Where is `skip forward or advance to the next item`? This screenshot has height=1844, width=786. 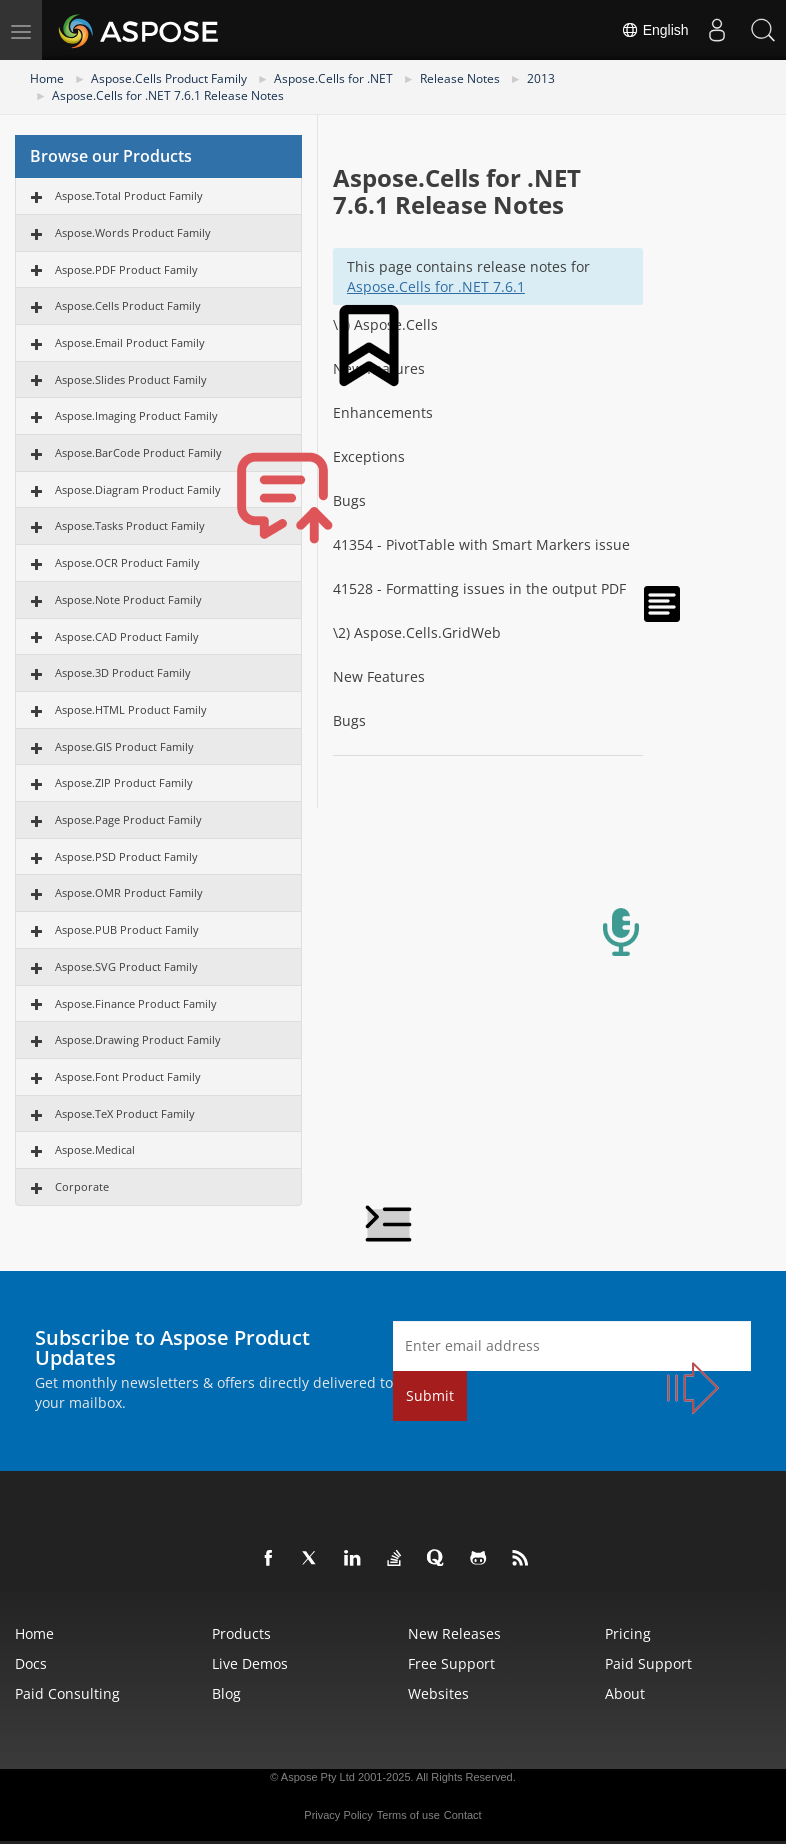
skip forward or advance to the next item is located at coordinates (691, 1388).